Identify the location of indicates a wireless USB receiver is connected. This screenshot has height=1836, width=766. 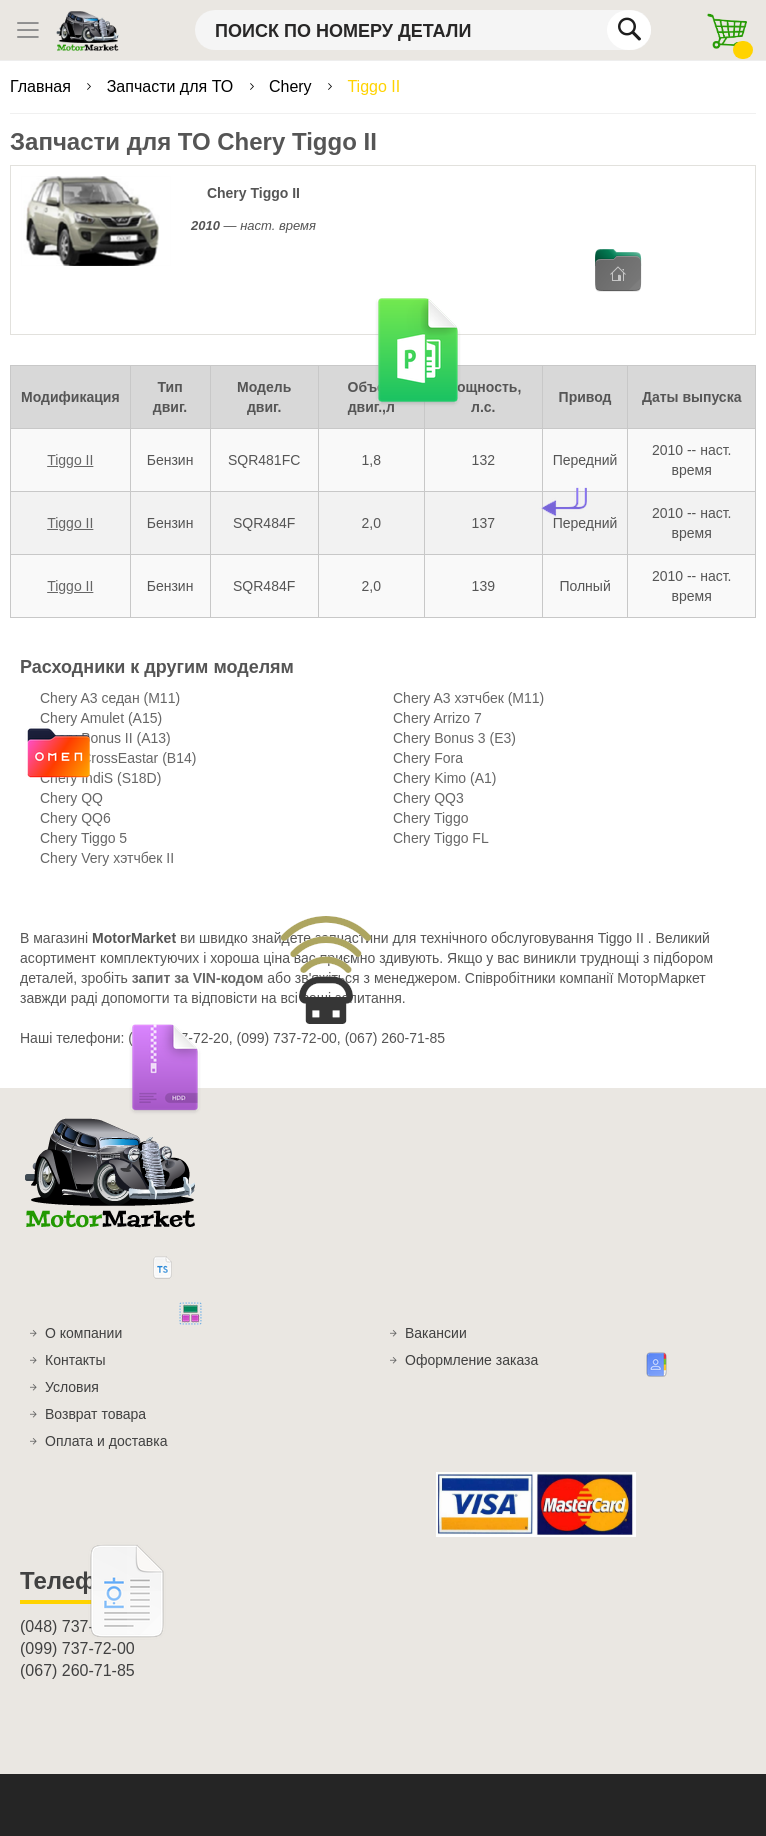
(326, 970).